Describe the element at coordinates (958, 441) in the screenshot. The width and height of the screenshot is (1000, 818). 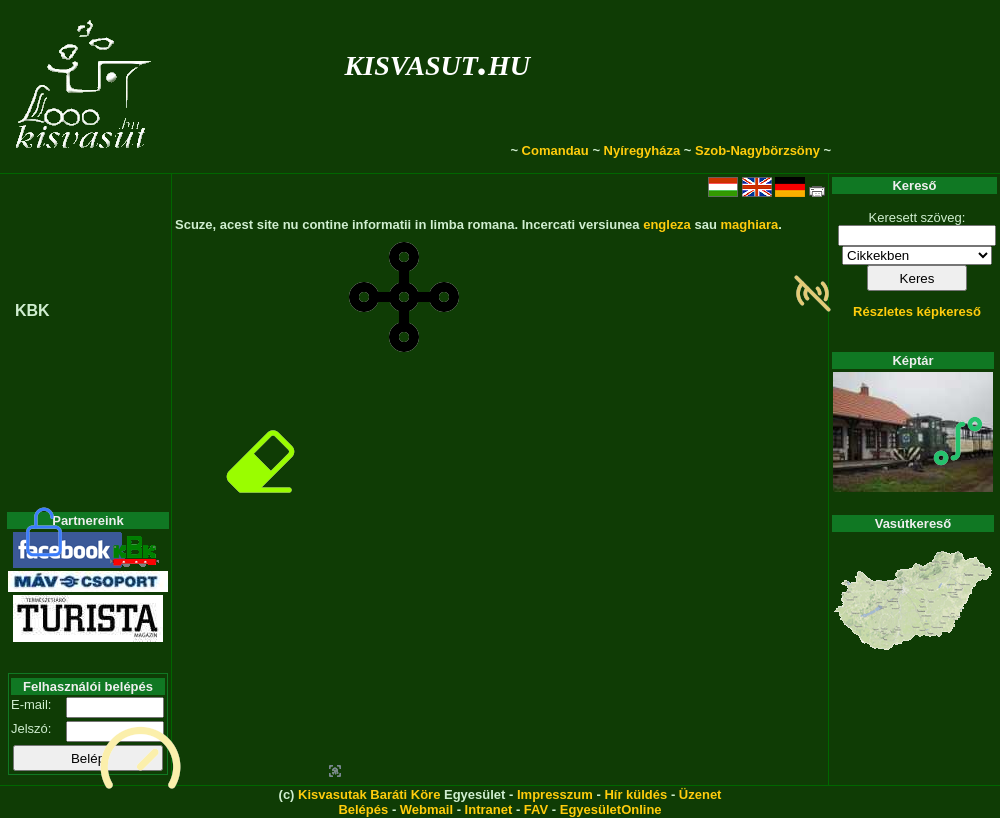
I see `view route between two points` at that location.